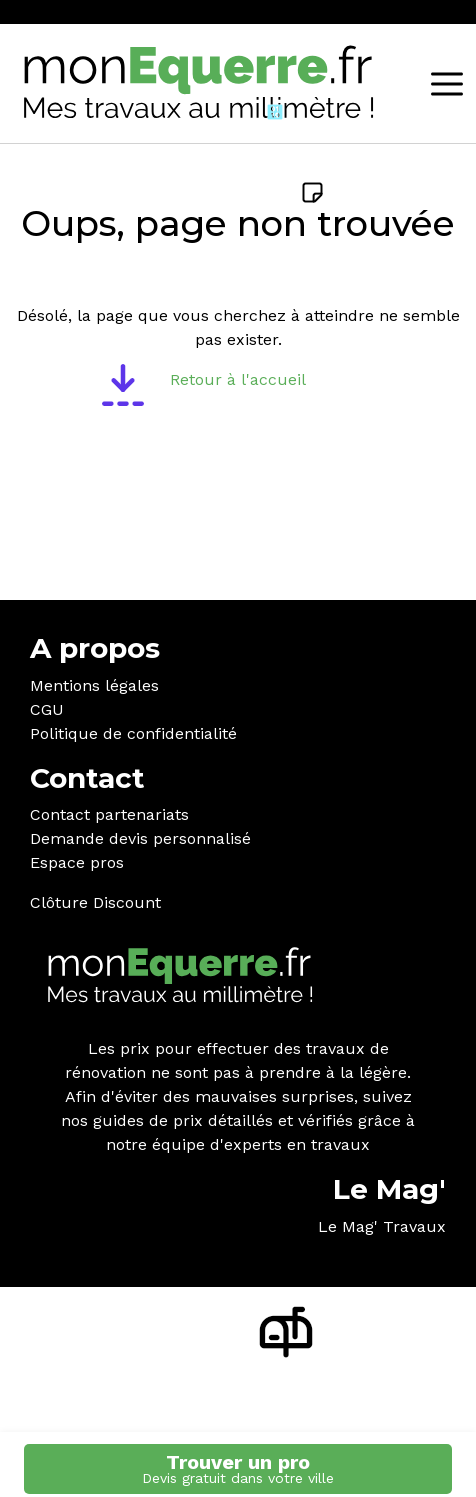 Image resolution: width=476 pixels, height=1497 pixels. What do you see at coordinates (286, 1333) in the screenshot?
I see `access your mailbox or inbox` at bounding box center [286, 1333].